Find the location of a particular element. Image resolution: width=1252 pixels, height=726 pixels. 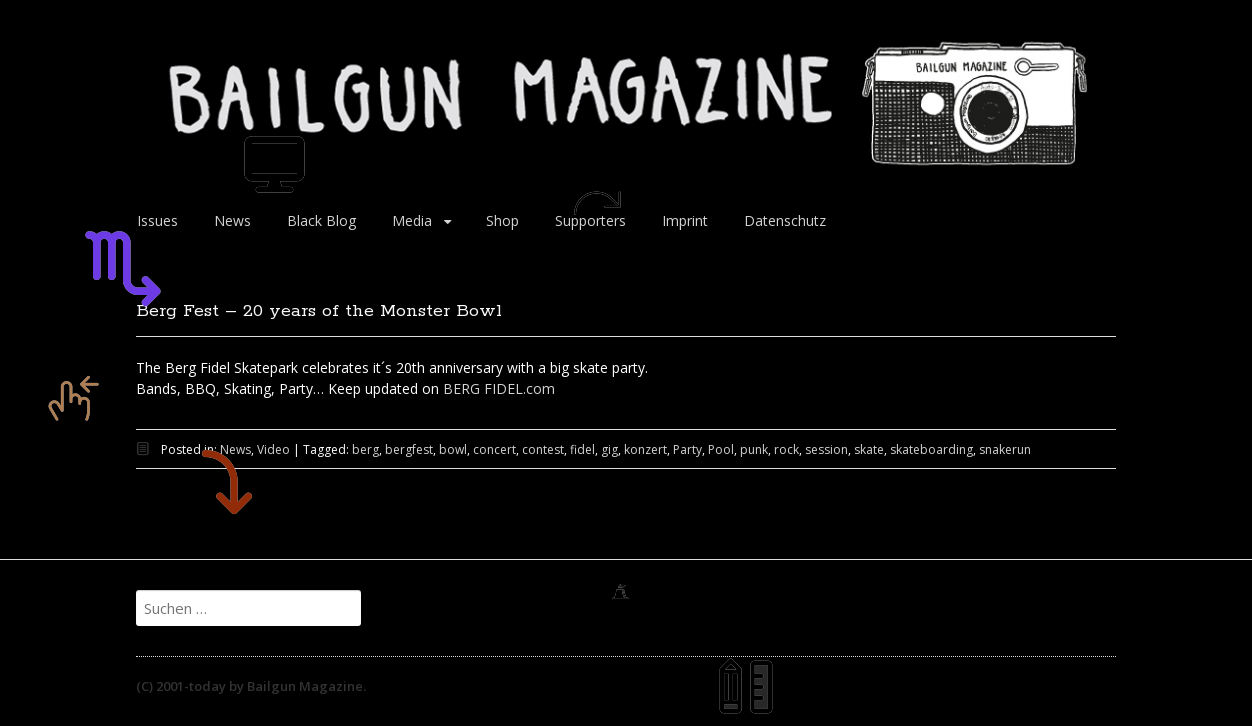

swipe left to navigate or dismiss is located at coordinates (71, 400).